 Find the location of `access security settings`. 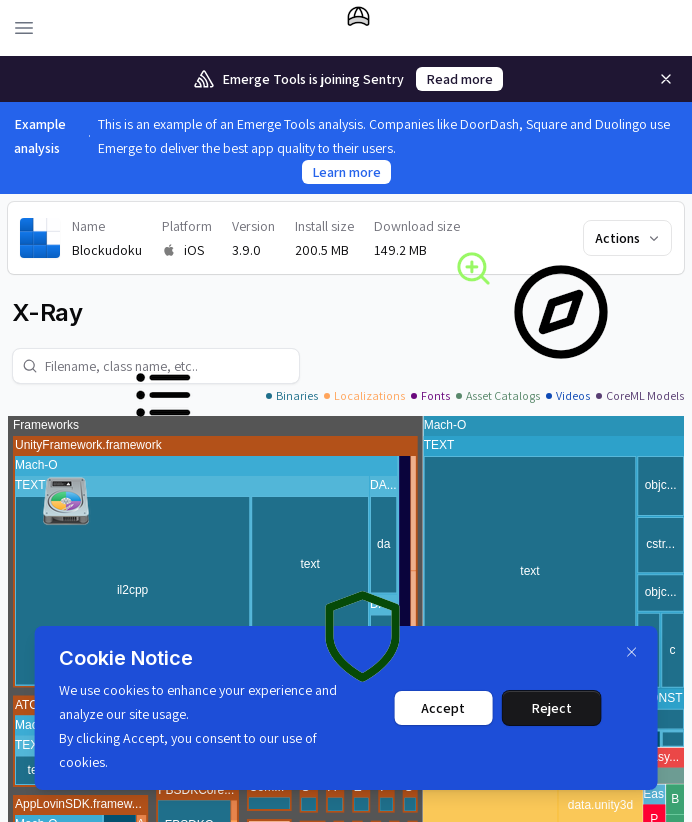

access security settings is located at coordinates (362, 636).